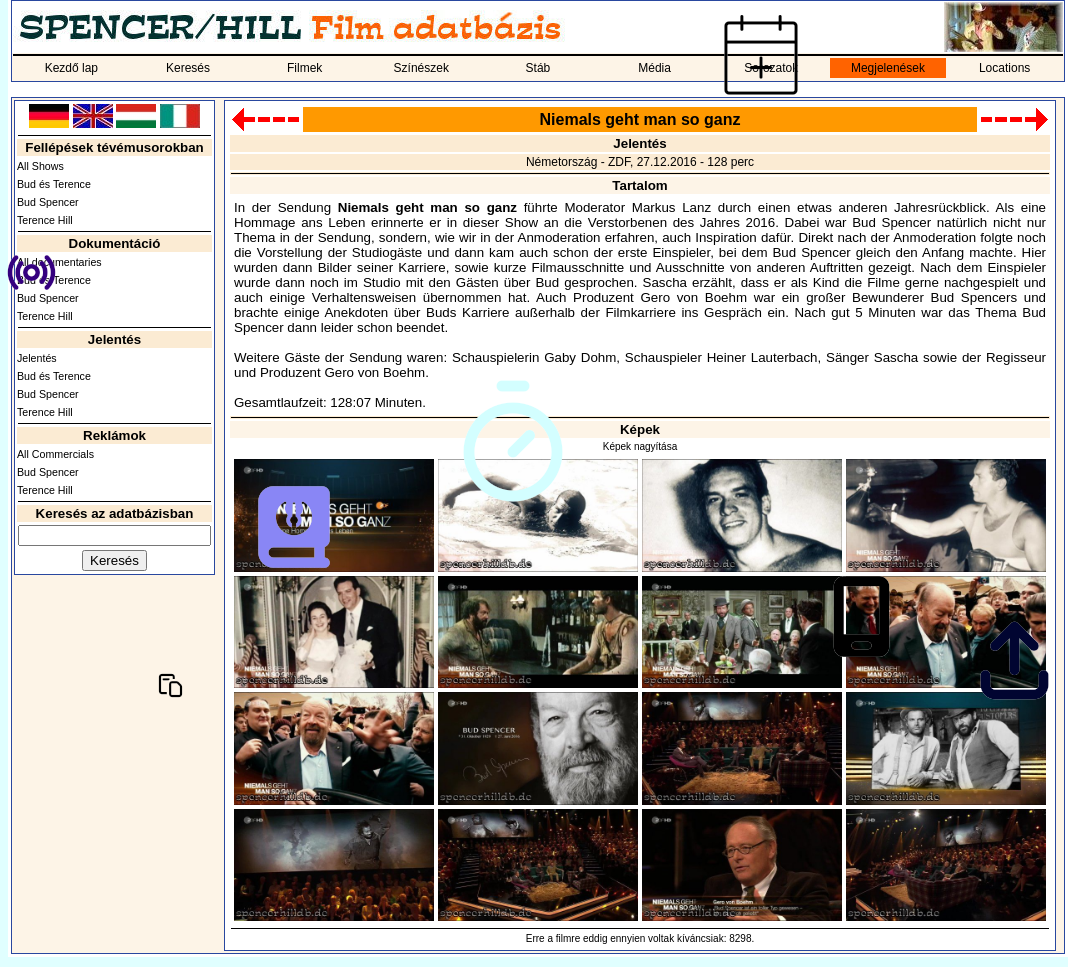 This screenshot has height=967, width=1068. I want to click on view mobile device settings, so click(861, 616).